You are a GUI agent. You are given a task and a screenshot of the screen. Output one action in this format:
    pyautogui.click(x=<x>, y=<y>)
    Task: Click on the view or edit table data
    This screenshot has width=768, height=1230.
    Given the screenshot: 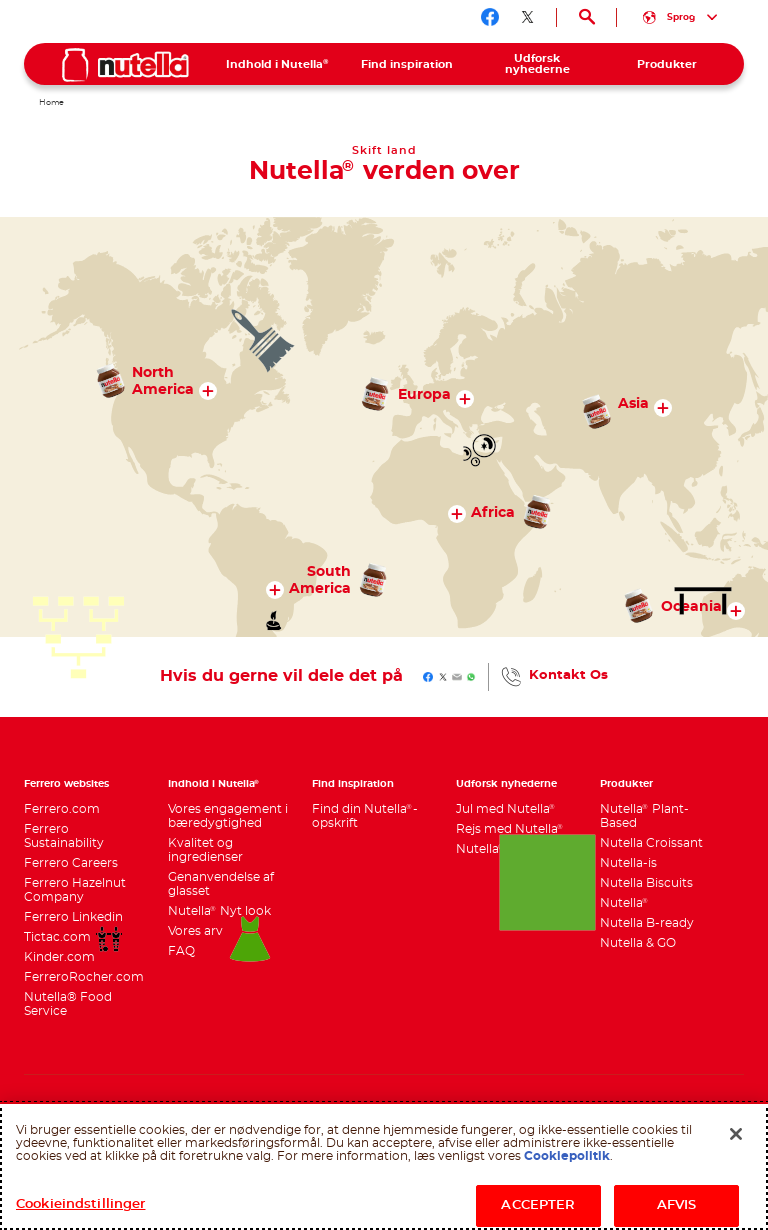 What is the action you would take?
    pyautogui.click(x=703, y=586)
    